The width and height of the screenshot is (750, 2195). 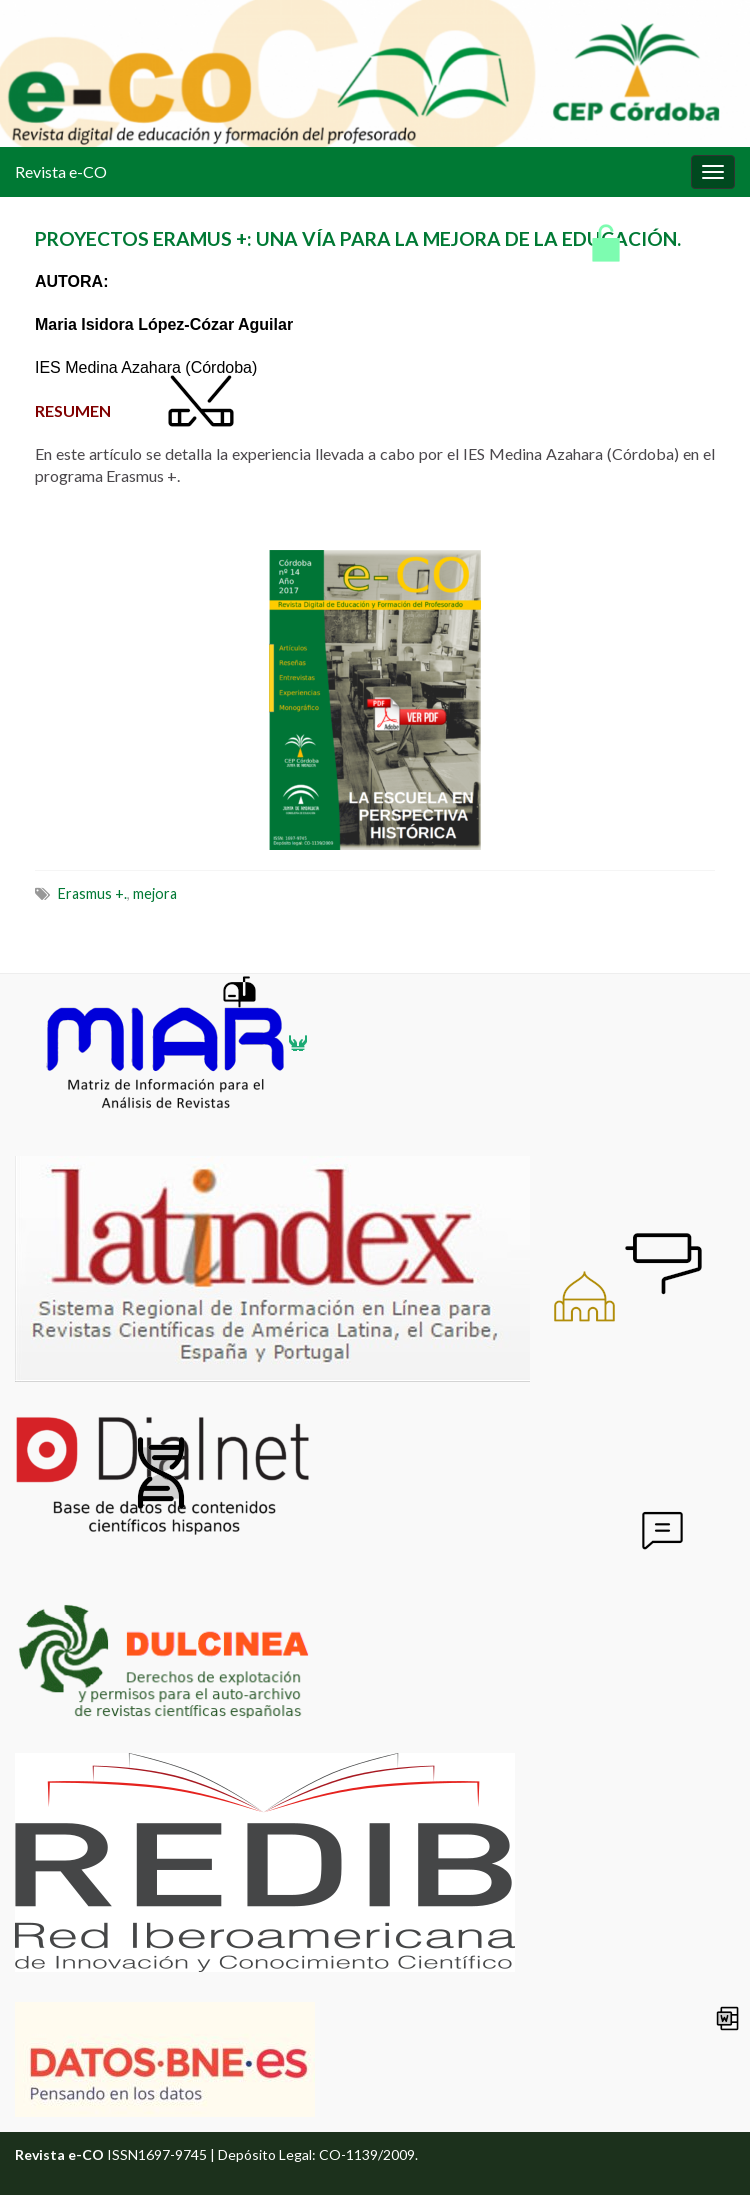 I want to click on access genetics or DNA-related features, so click(x=161, y=1473).